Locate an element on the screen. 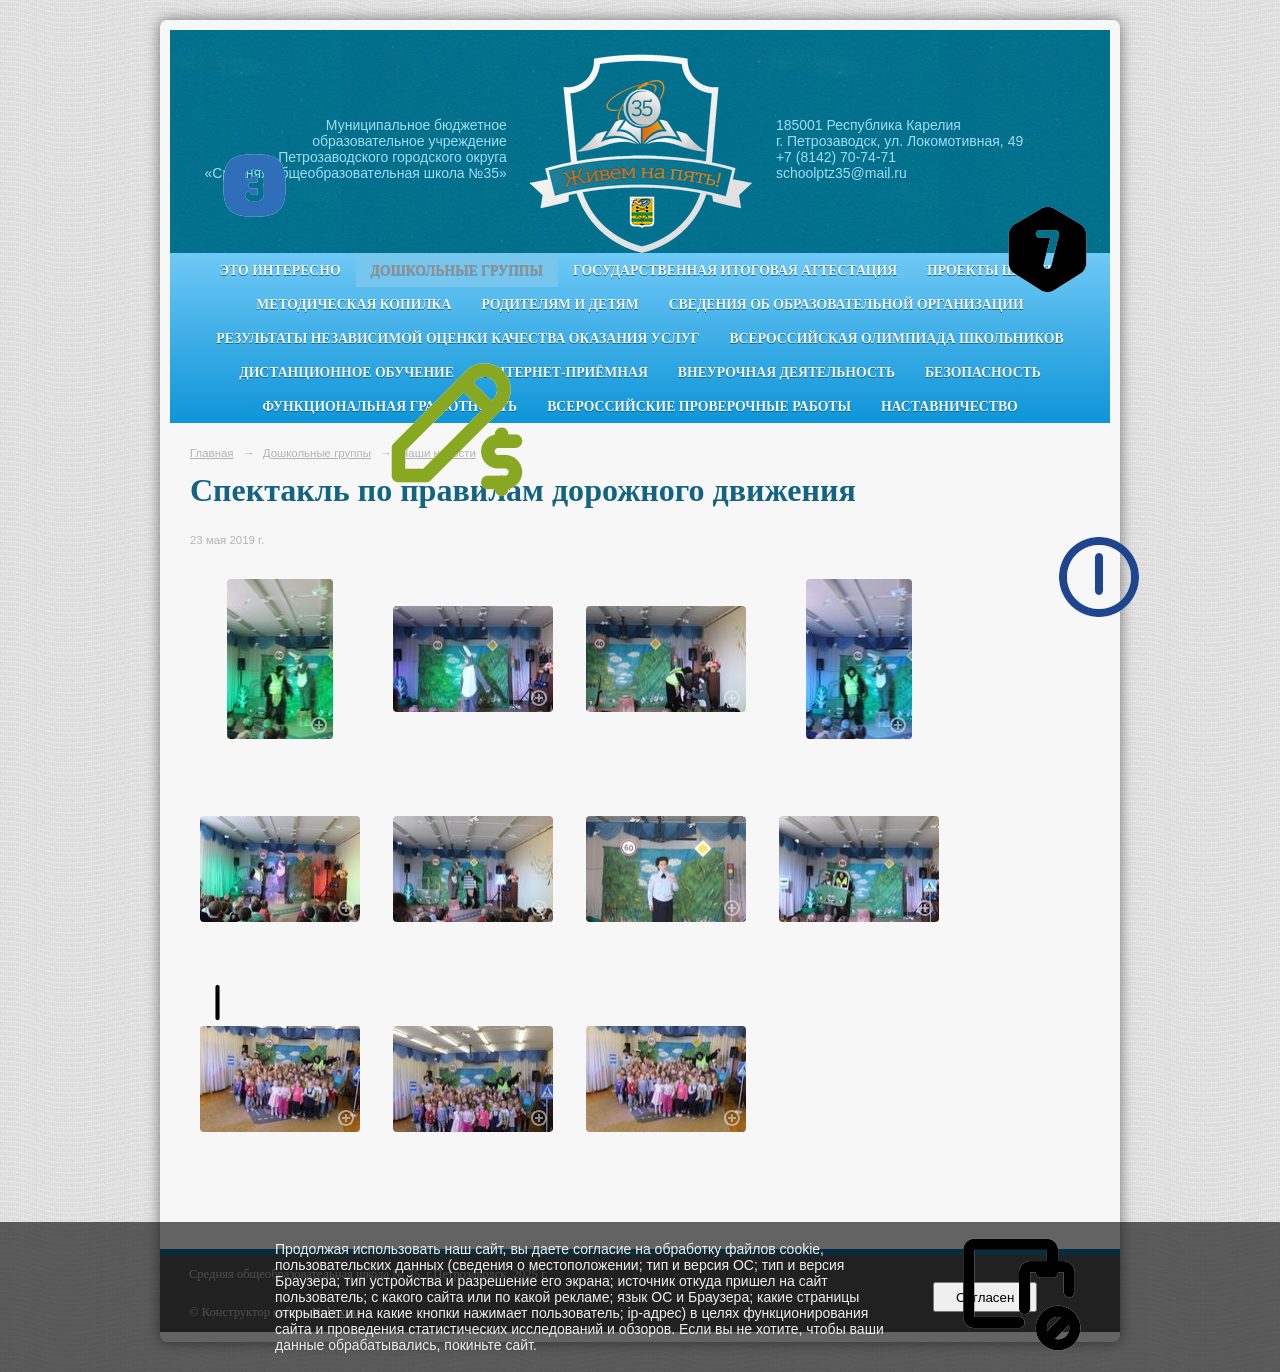  edit pricing or cost information is located at coordinates (453, 420).